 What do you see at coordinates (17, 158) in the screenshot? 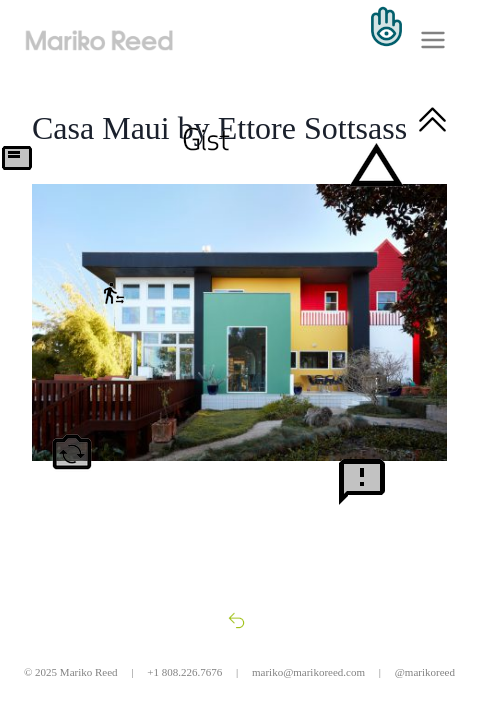
I see `view featured playlist` at bounding box center [17, 158].